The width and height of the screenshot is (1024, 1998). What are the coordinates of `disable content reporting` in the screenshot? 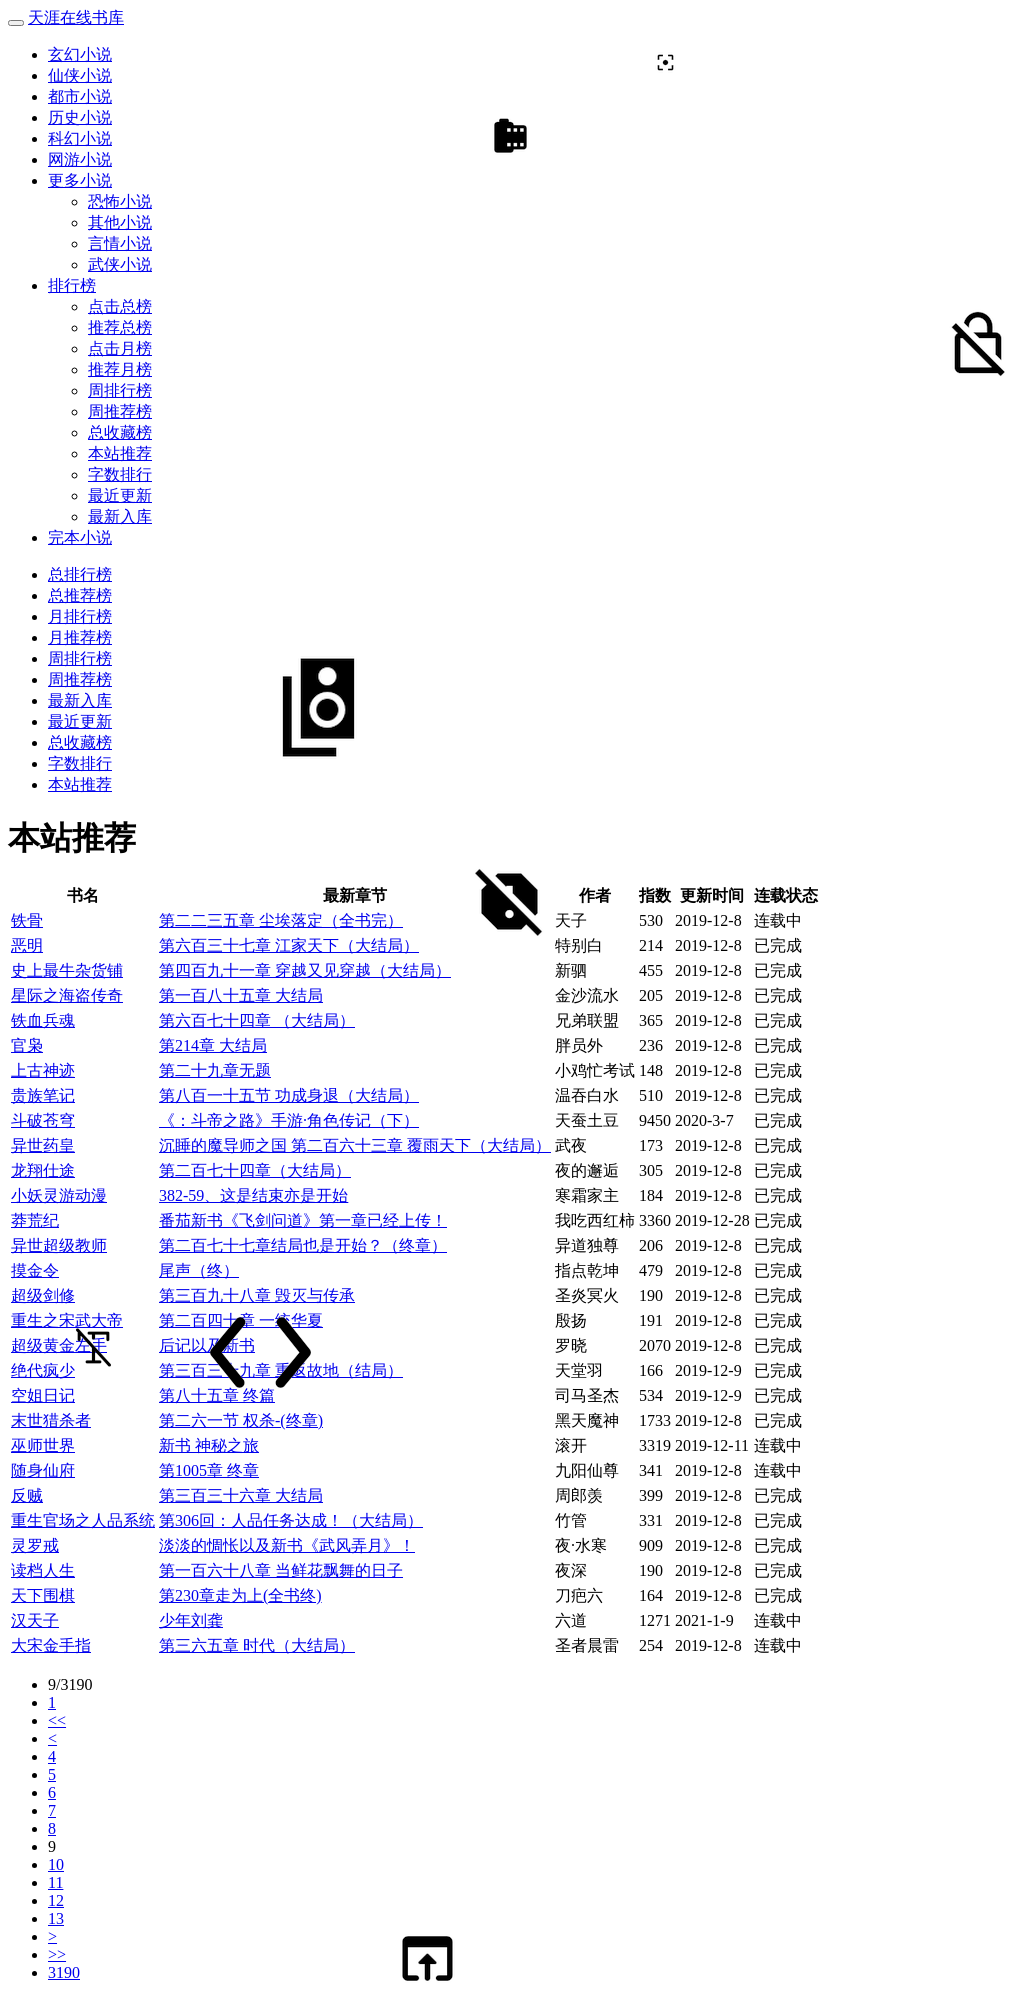 It's located at (509, 901).